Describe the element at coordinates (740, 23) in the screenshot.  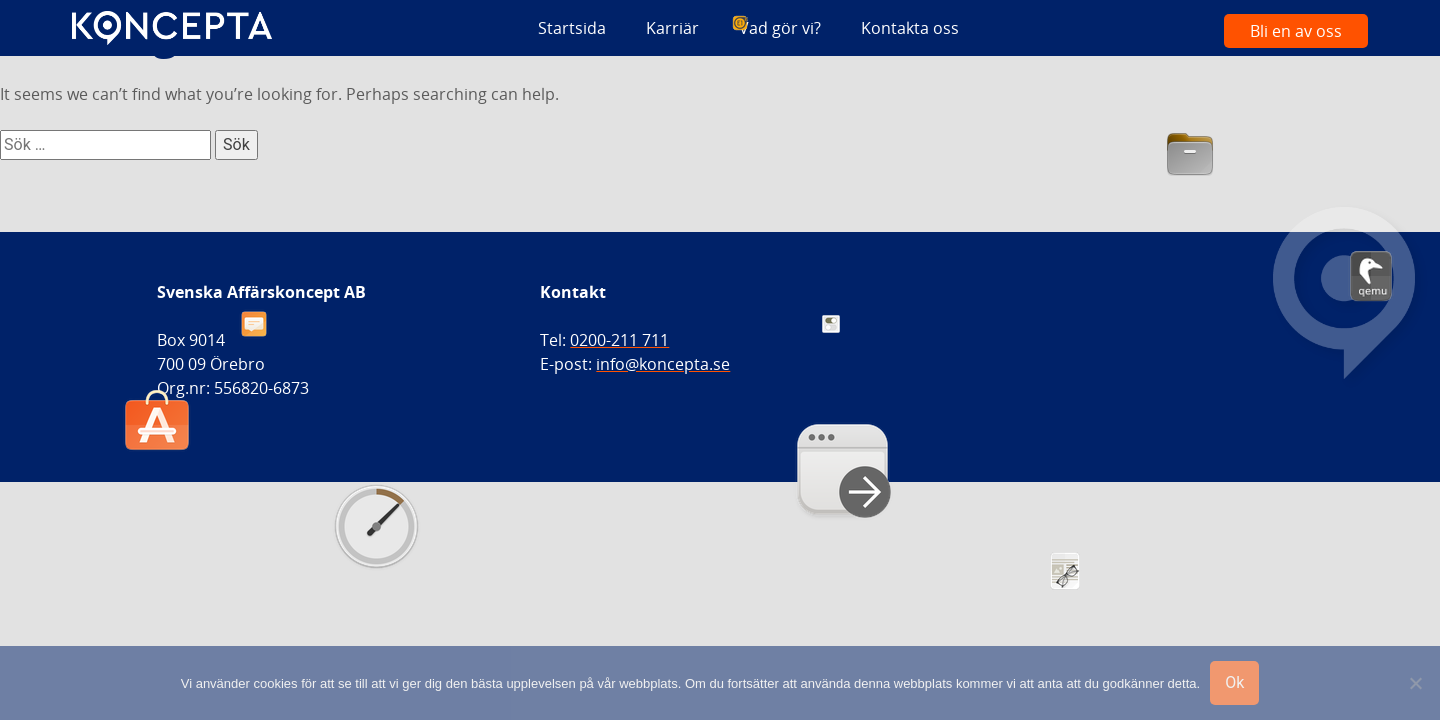
I see `launch Half-Life 2: Episode One` at that location.